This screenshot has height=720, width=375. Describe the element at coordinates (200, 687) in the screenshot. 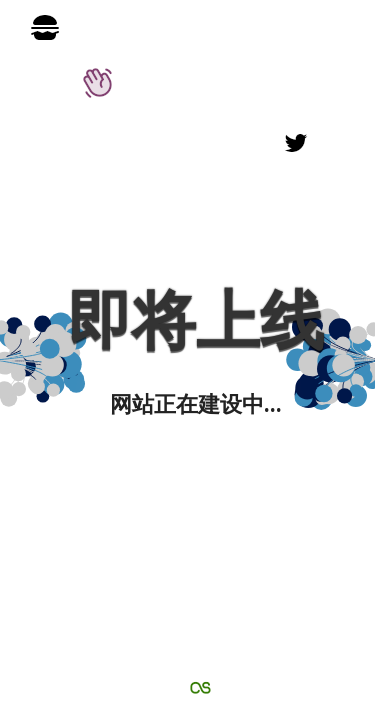

I see `connect to Last.fm account` at that location.